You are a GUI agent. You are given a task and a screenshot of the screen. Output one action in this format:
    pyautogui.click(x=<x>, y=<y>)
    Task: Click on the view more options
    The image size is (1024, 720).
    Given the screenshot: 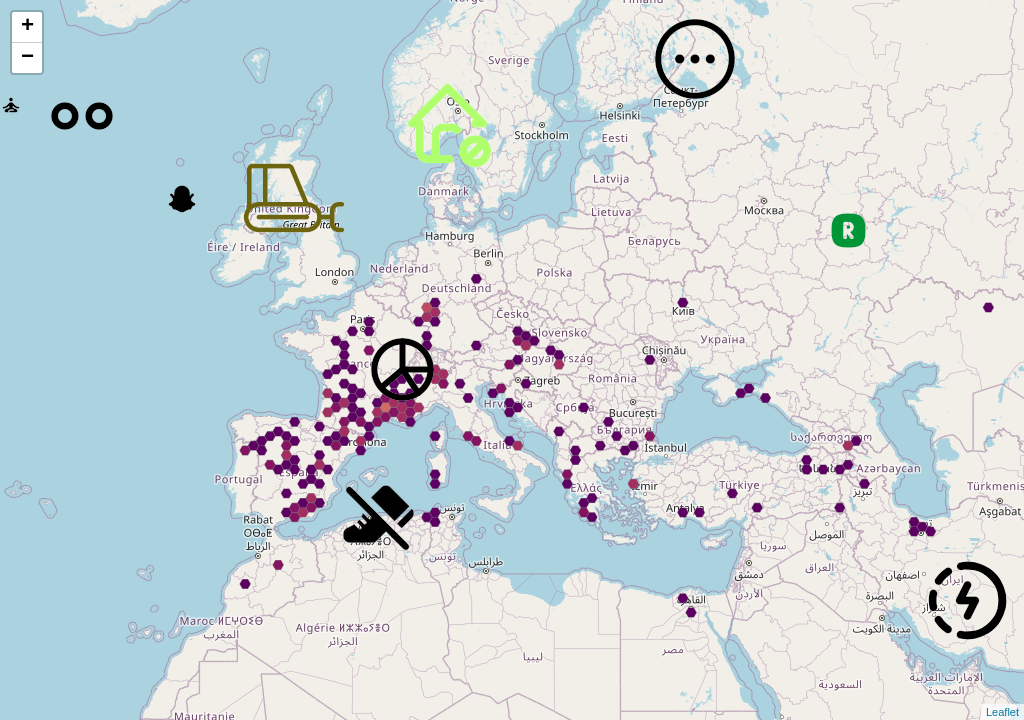 What is the action you would take?
    pyautogui.click(x=695, y=59)
    